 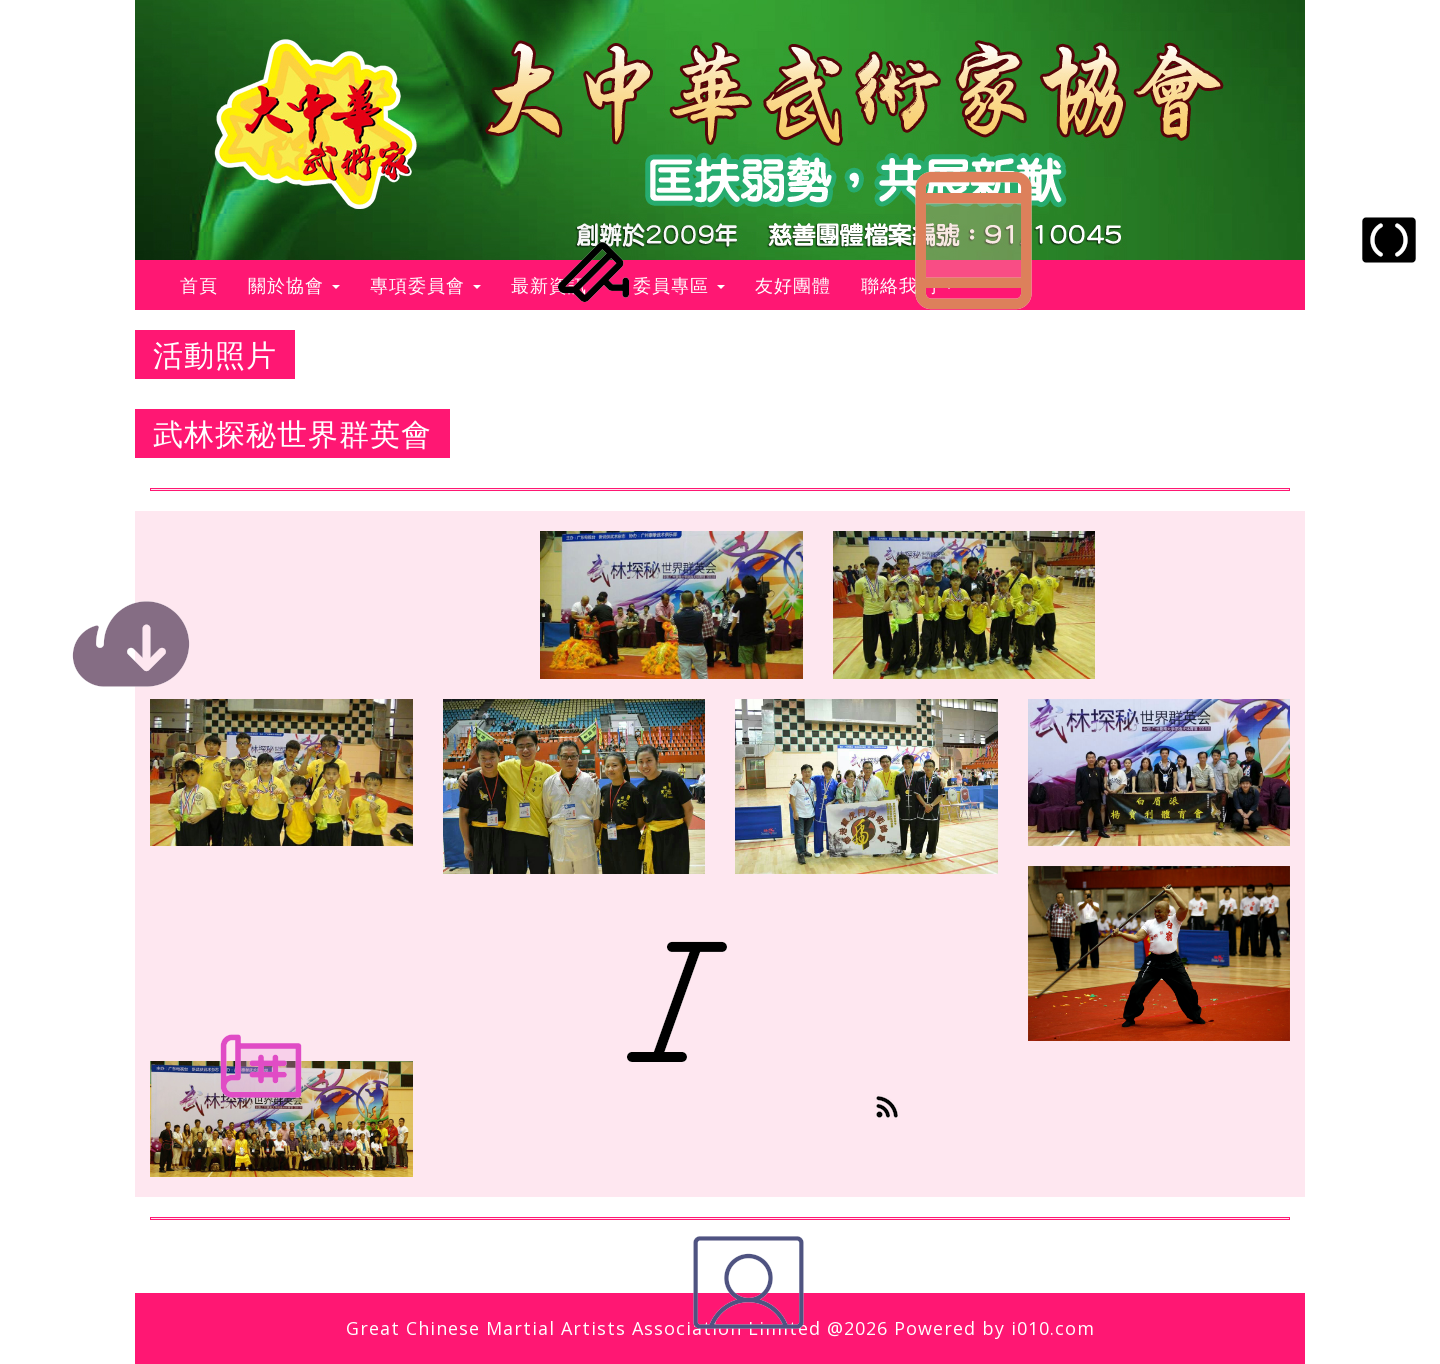 What do you see at coordinates (261, 1069) in the screenshot?
I see `view project blueprints or technical plans` at bounding box center [261, 1069].